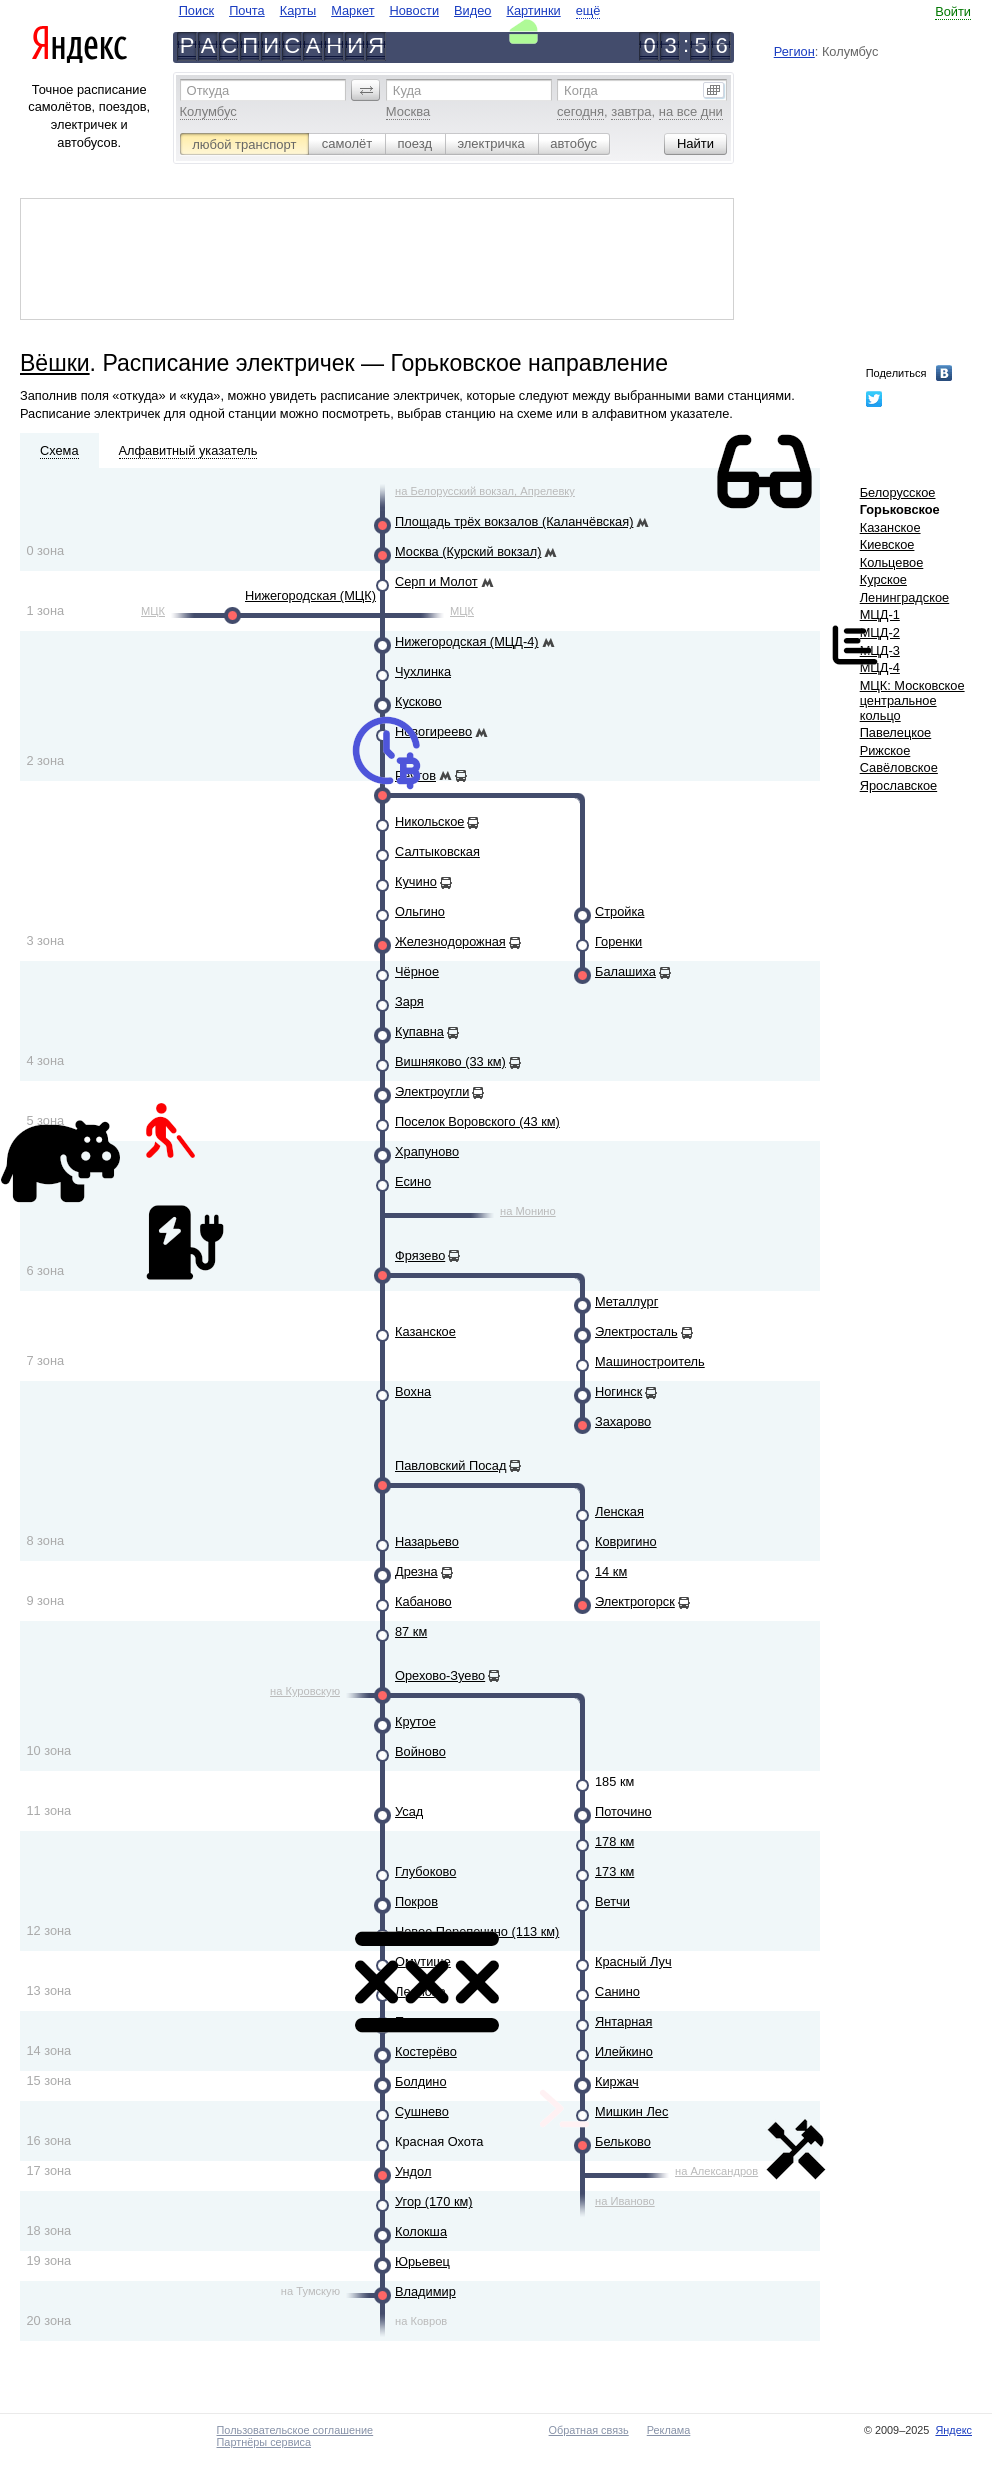 The height and width of the screenshot is (2479, 992). I want to click on view bitcoin transaction history, so click(386, 750).